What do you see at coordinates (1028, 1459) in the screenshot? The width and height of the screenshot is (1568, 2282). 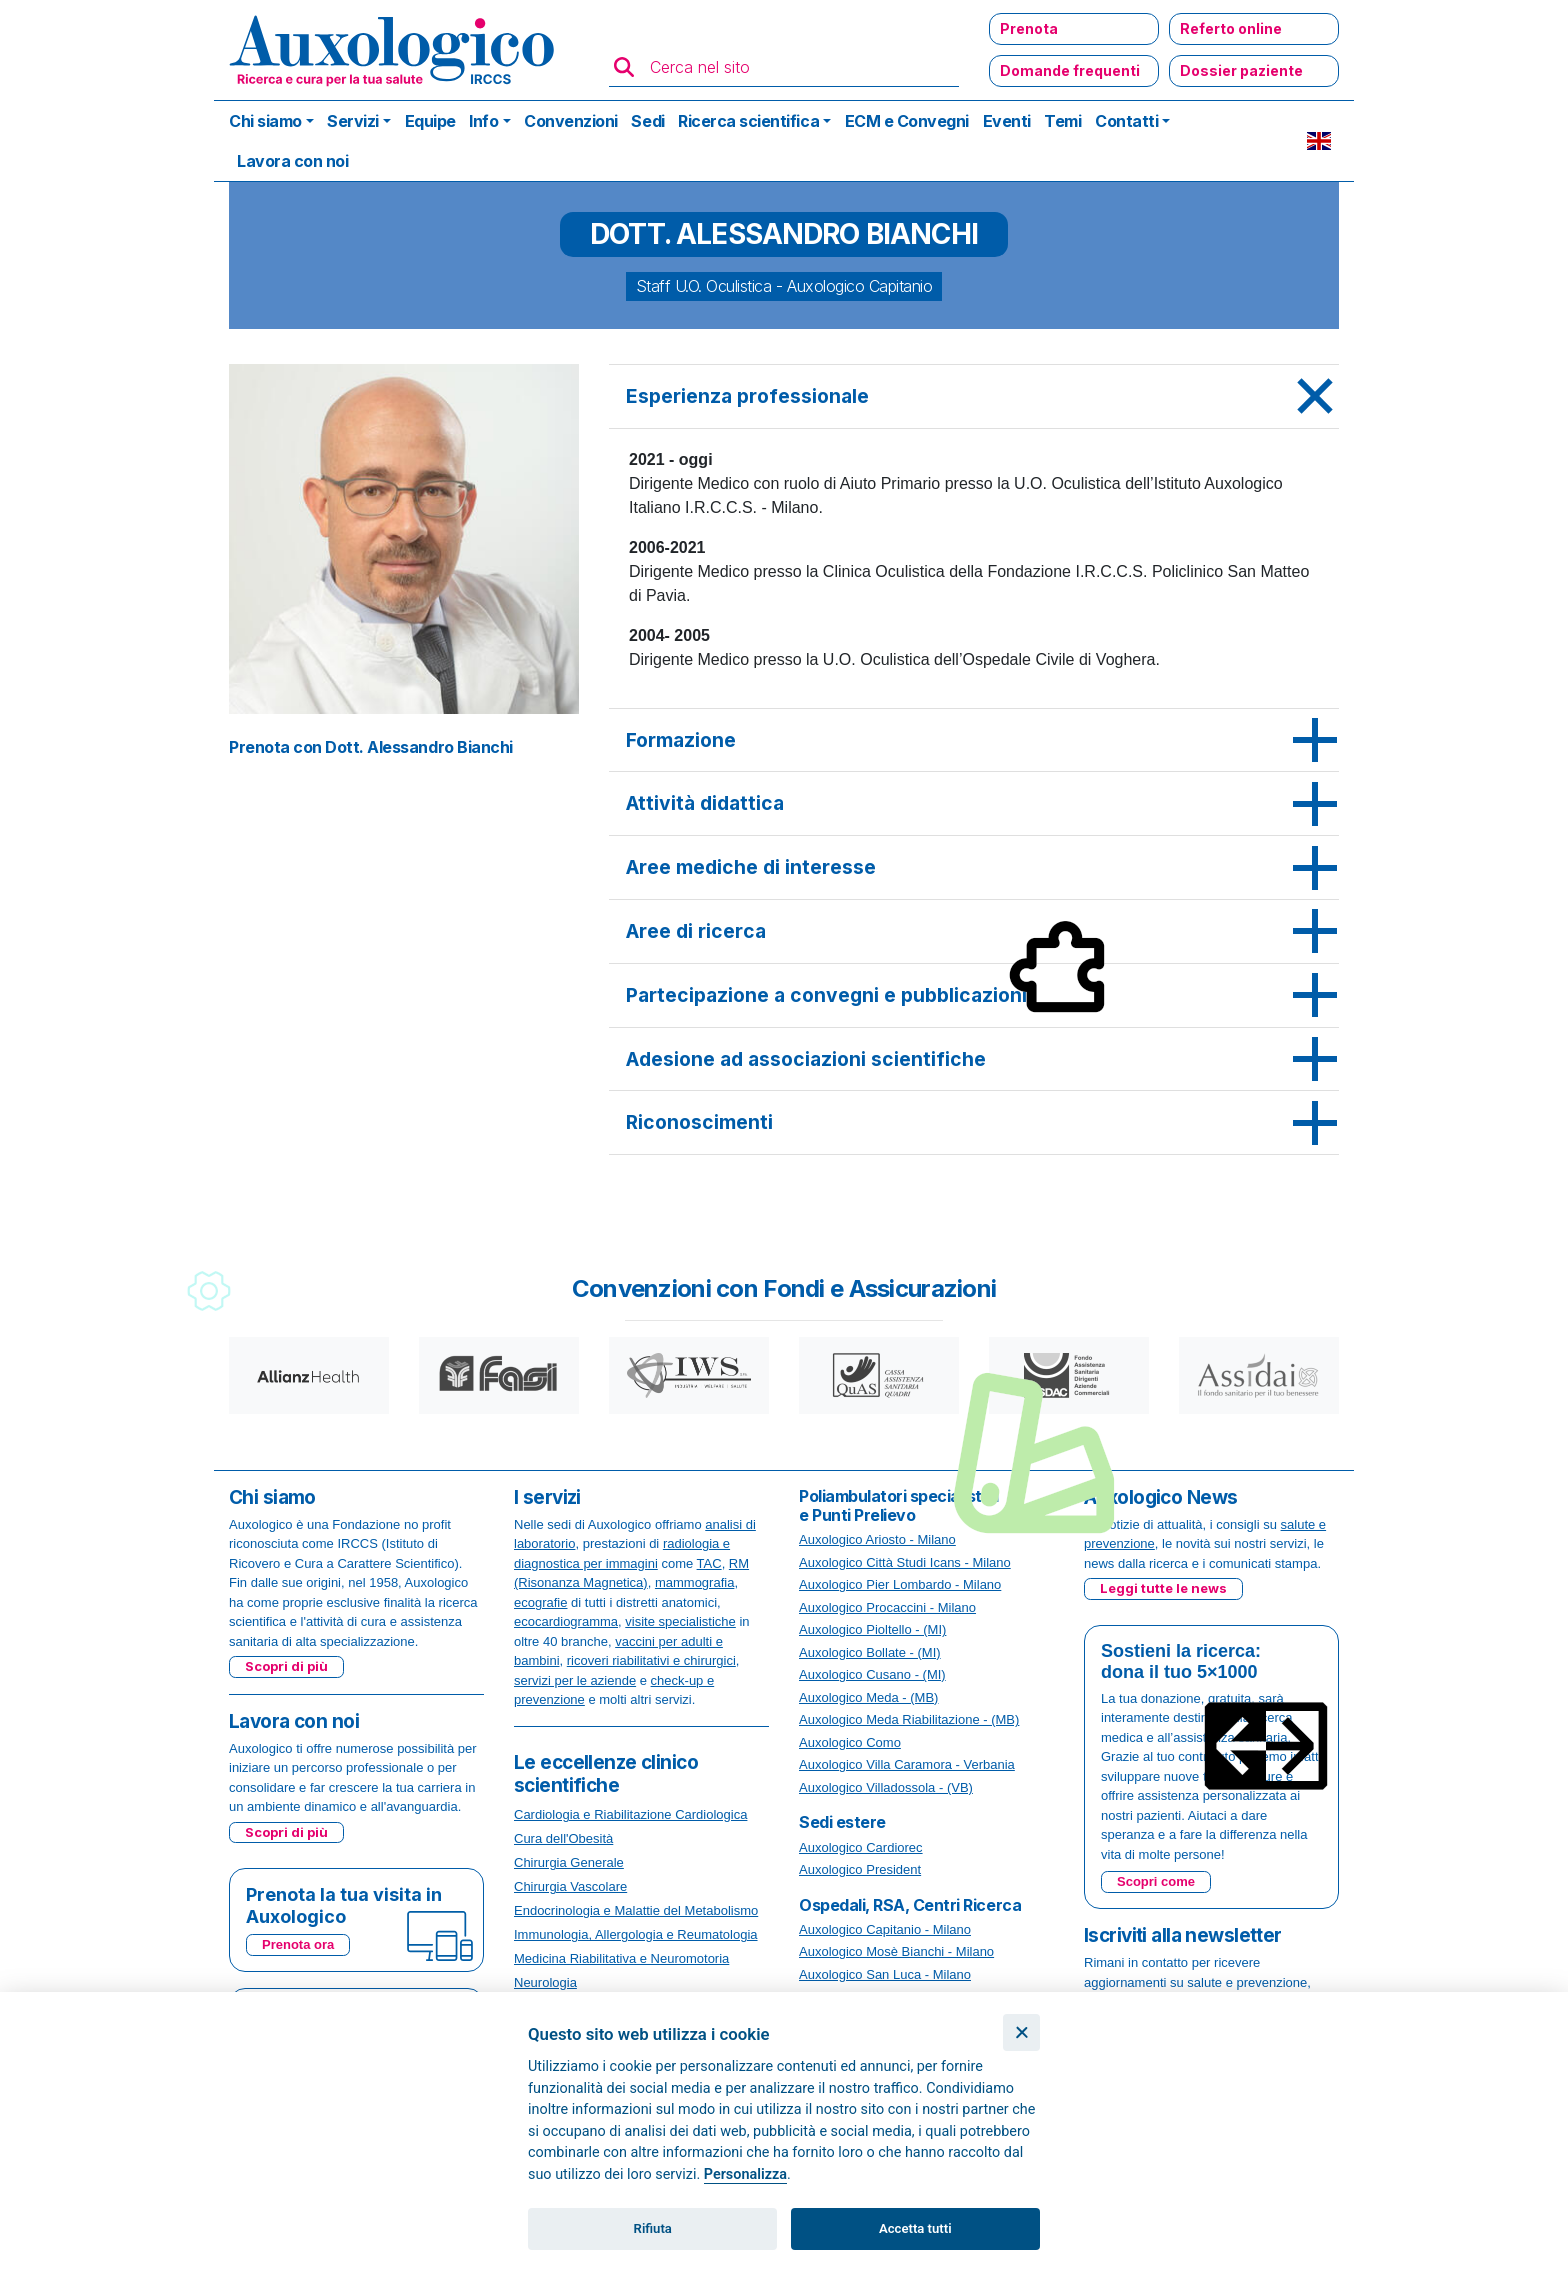 I see `open color palette or theme options` at bounding box center [1028, 1459].